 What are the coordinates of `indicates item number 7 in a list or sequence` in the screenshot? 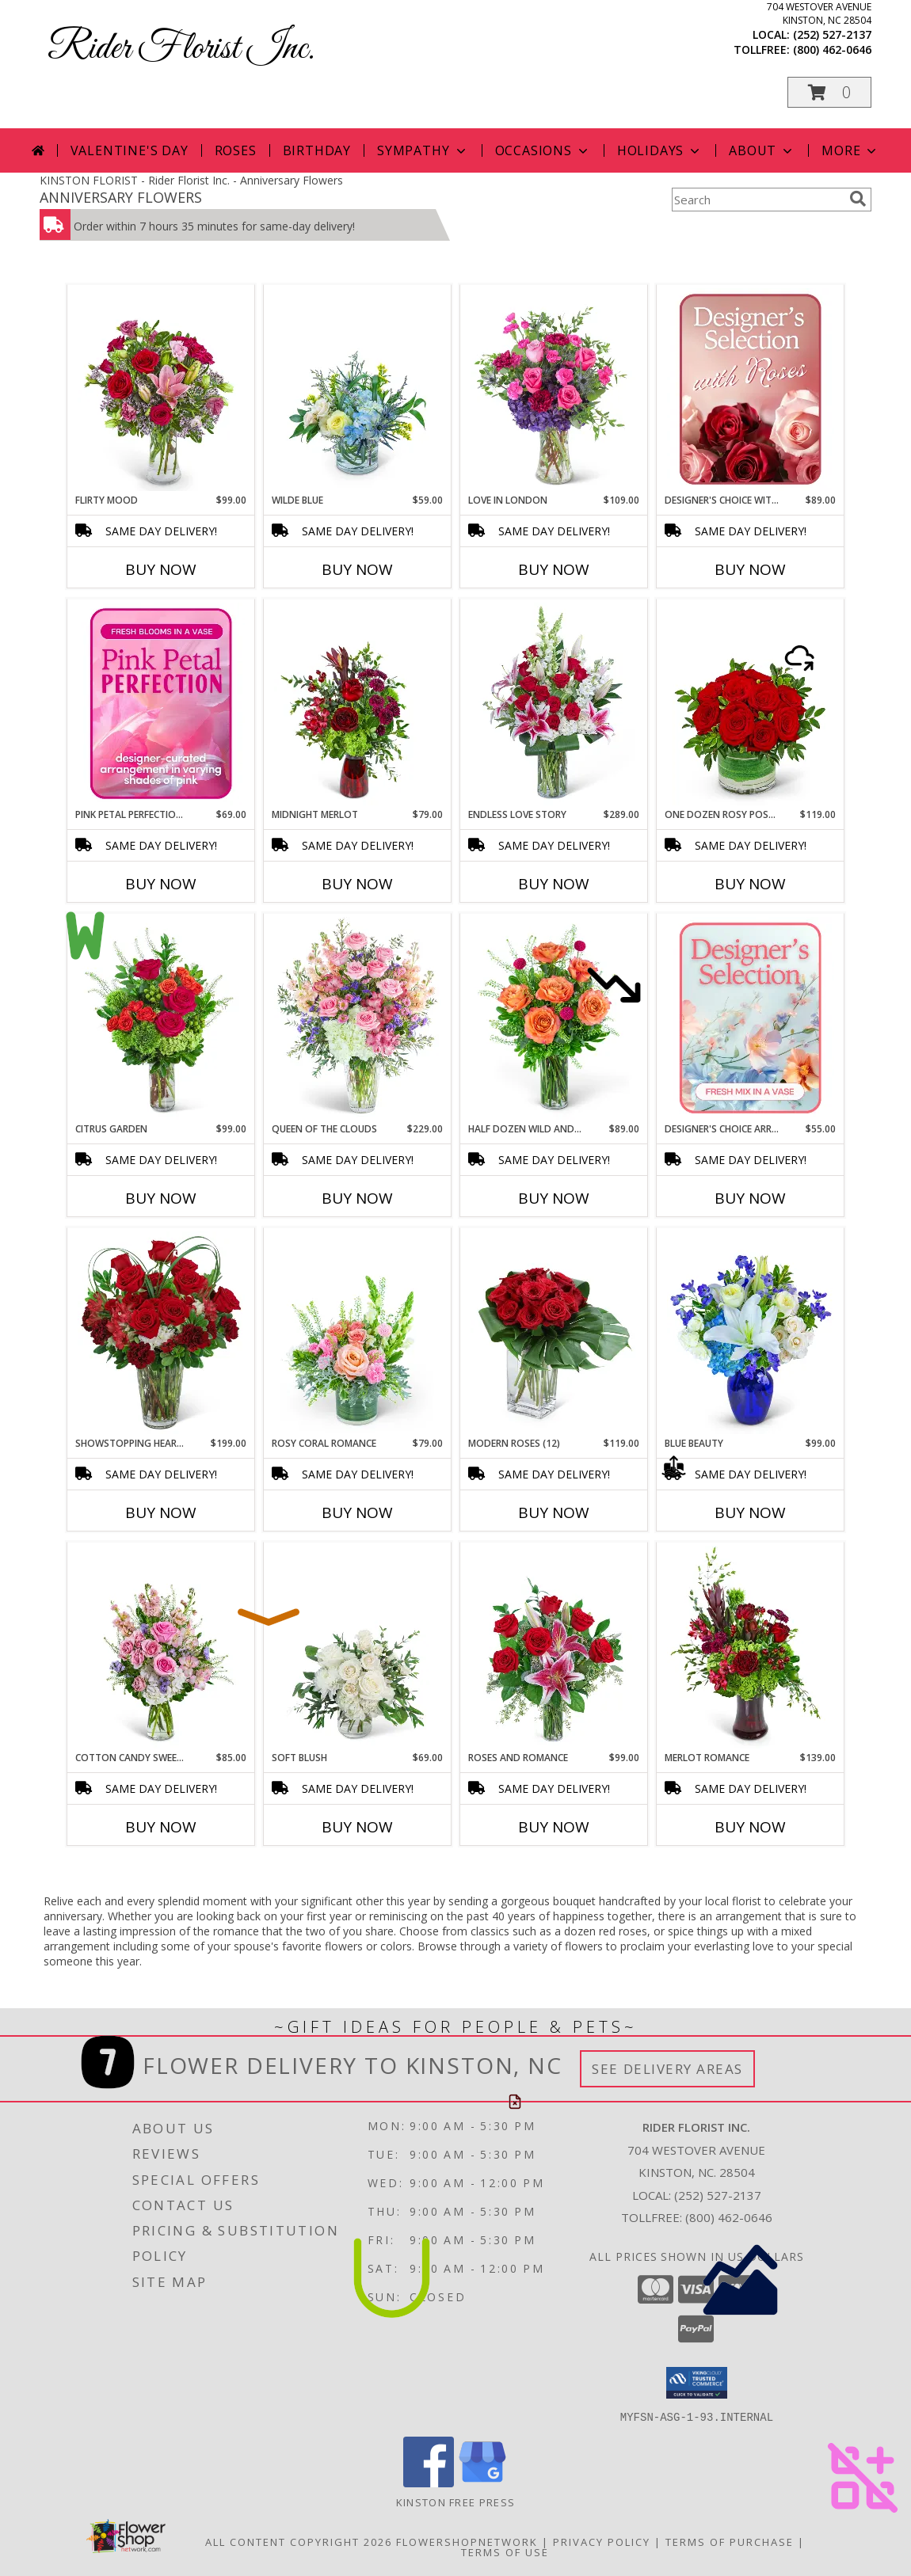 It's located at (108, 2062).